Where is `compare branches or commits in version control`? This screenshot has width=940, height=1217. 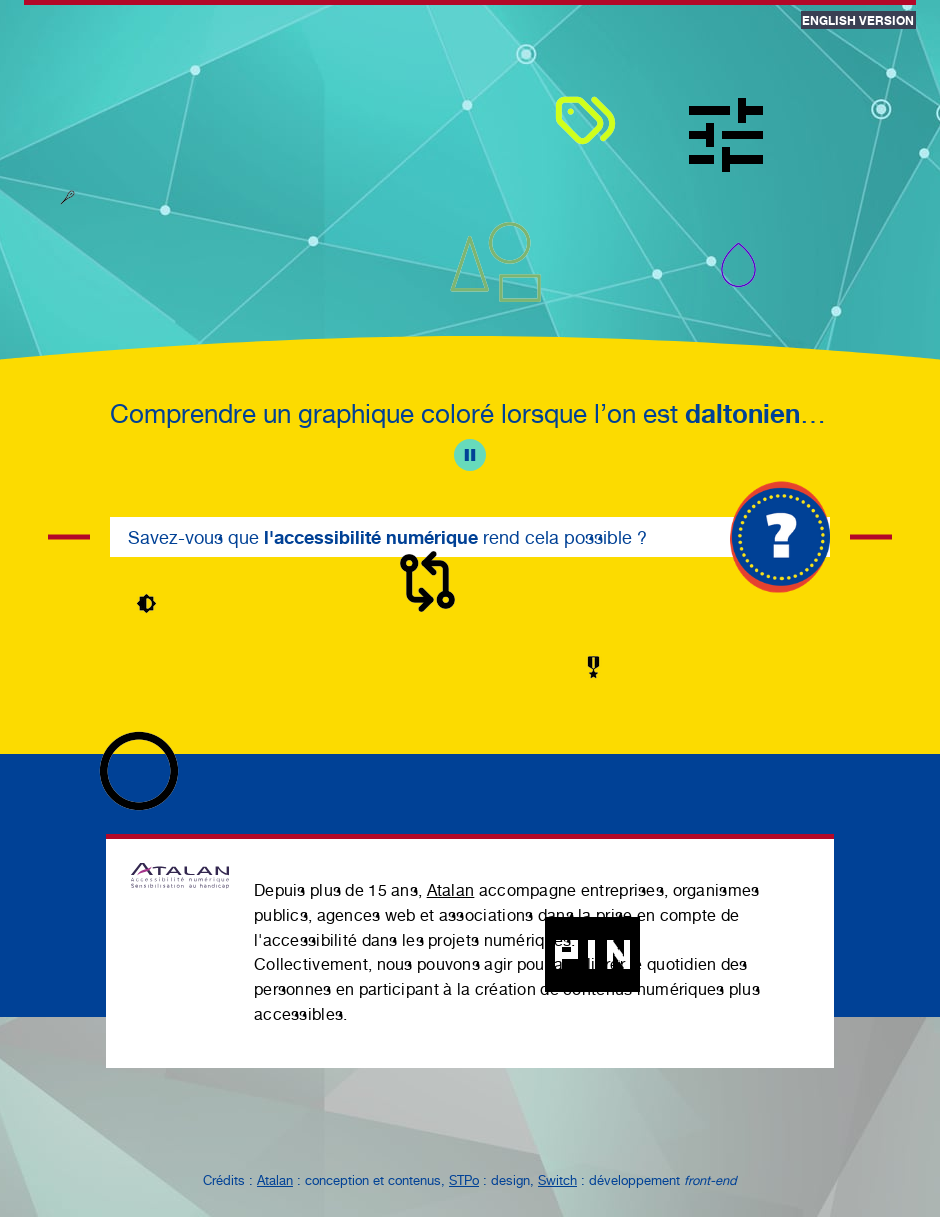 compare branches or commits in version control is located at coordinates (427, 581).